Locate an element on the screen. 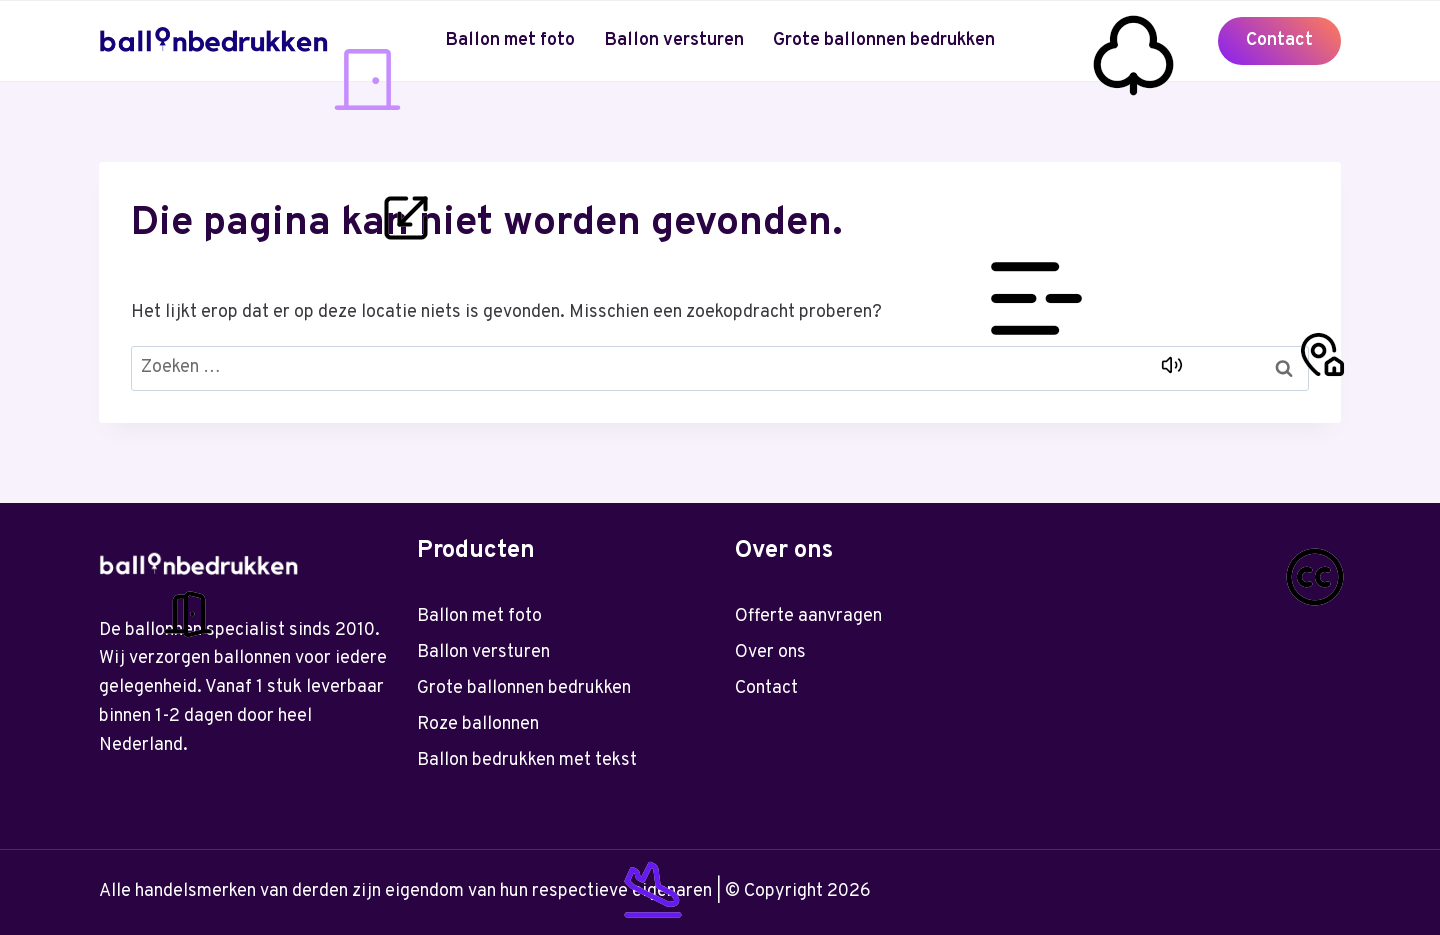  indicates content is licensed under creative commons is located at coordinates (1315, 577).